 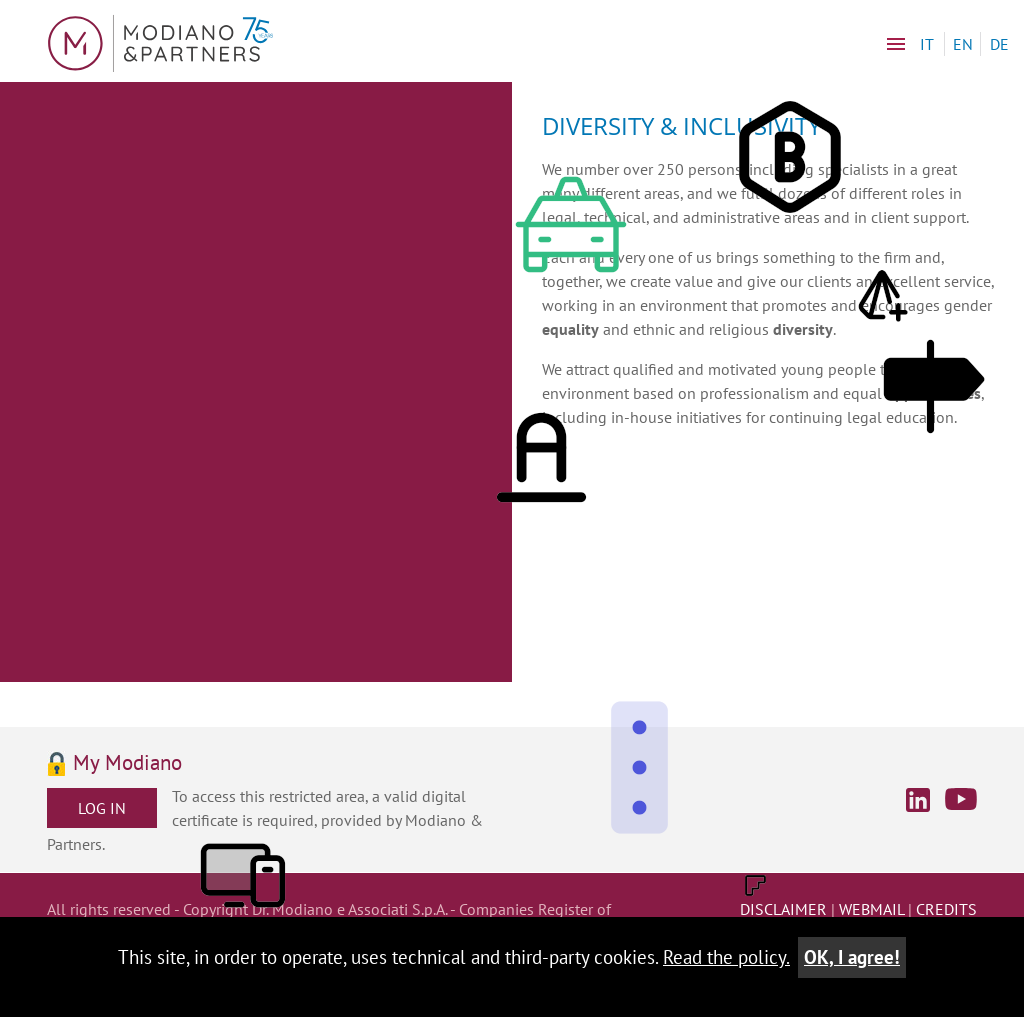 I want to click on indicates a "B" tier or category designation, so click(x=790, y=157).